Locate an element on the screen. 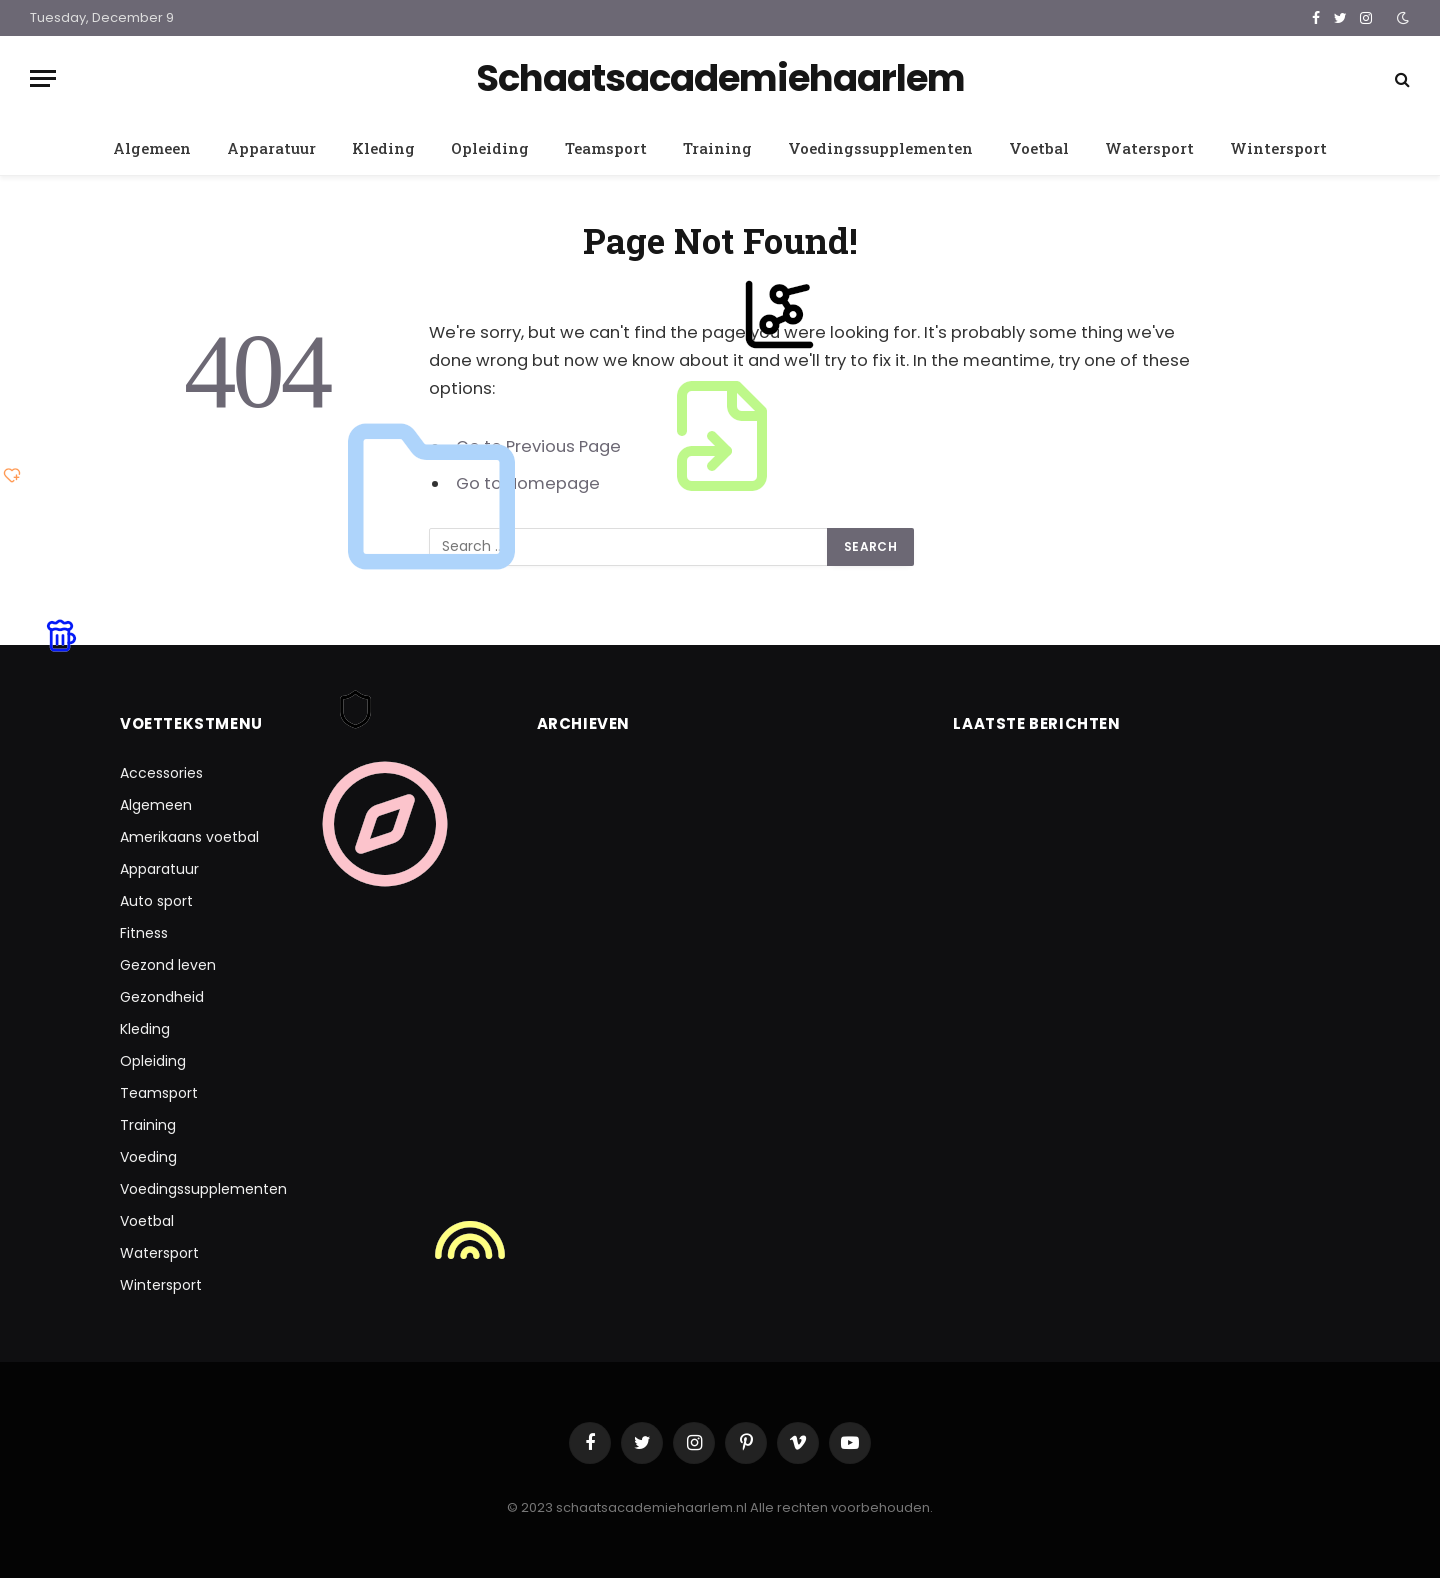 The width and height of the screenshot is (1440, 1578). indicates pride or LGBTQ+ related content is located at coordinates (470, 1240).